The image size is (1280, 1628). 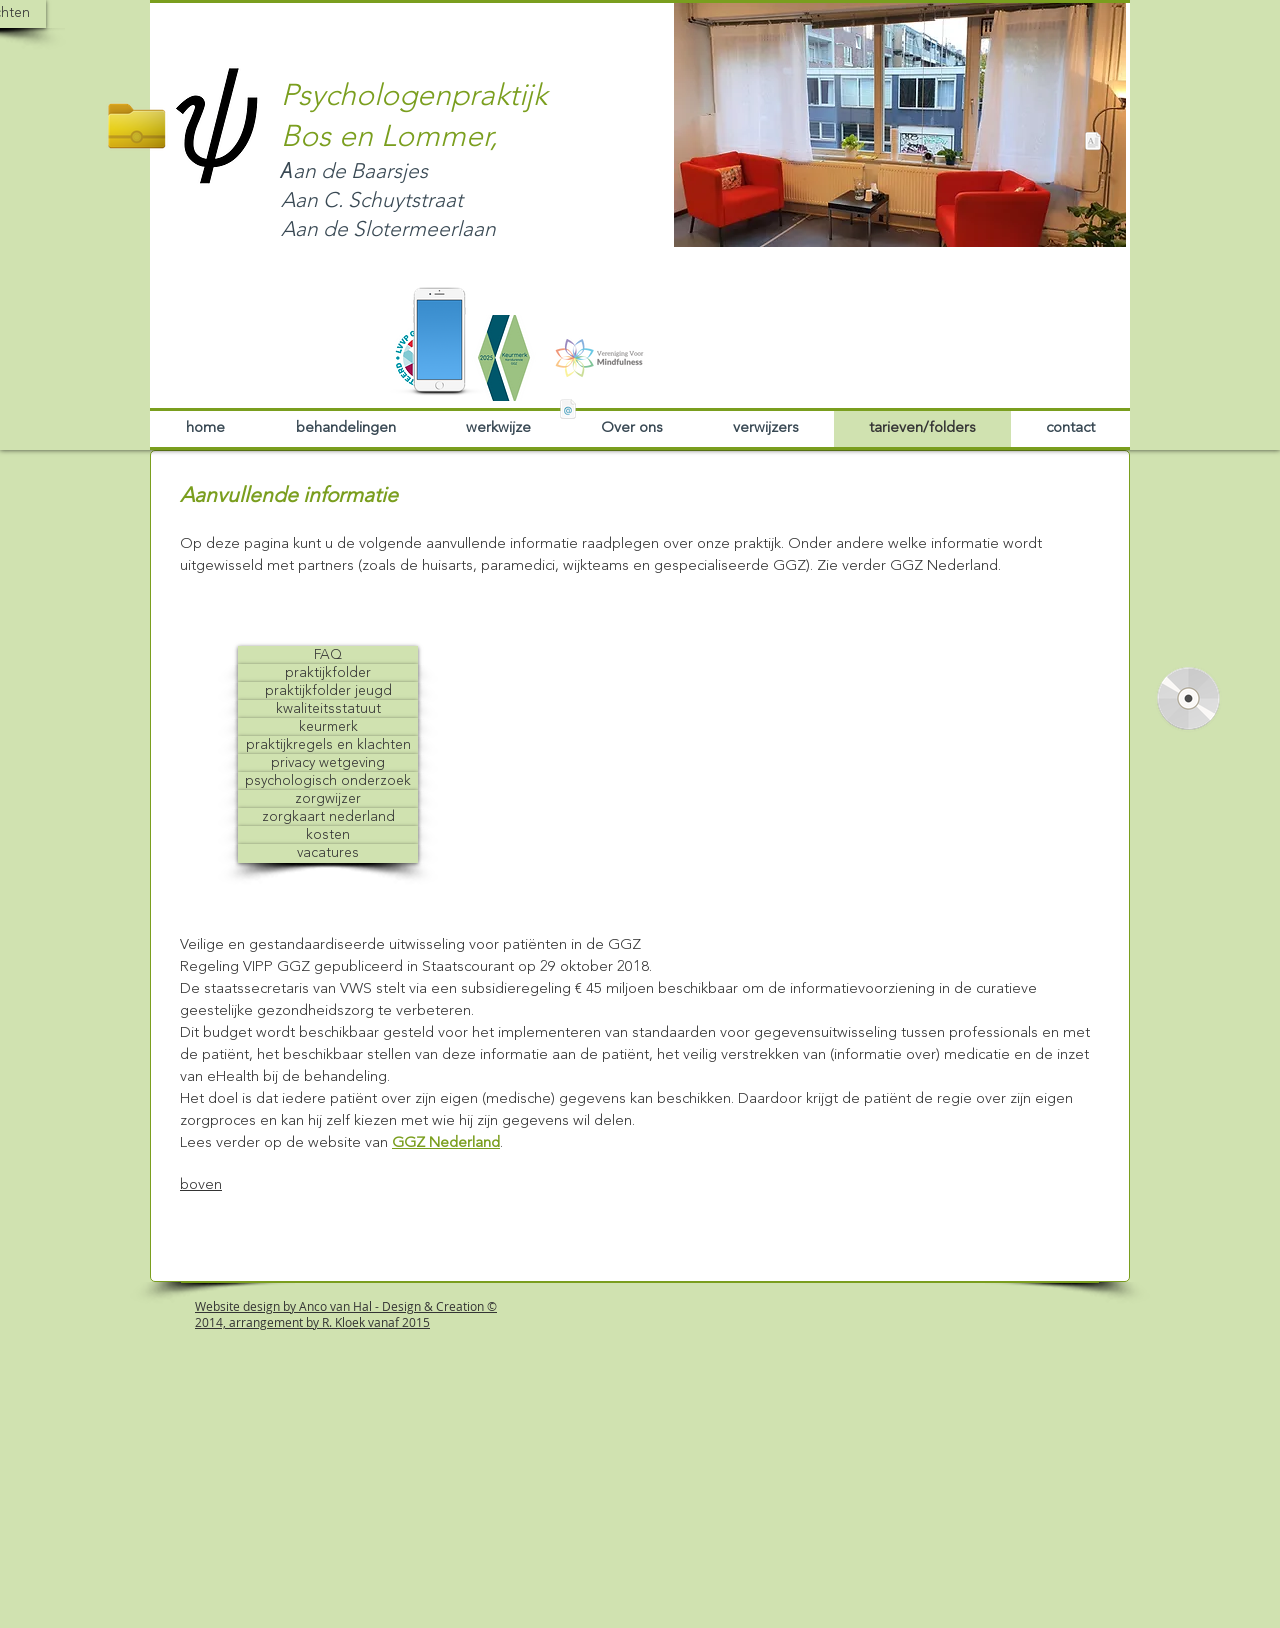 What do you see at coordinates (1093, 141) in the screenshot?
I see `open a rich text format document` at bounding box center [1093, 141].